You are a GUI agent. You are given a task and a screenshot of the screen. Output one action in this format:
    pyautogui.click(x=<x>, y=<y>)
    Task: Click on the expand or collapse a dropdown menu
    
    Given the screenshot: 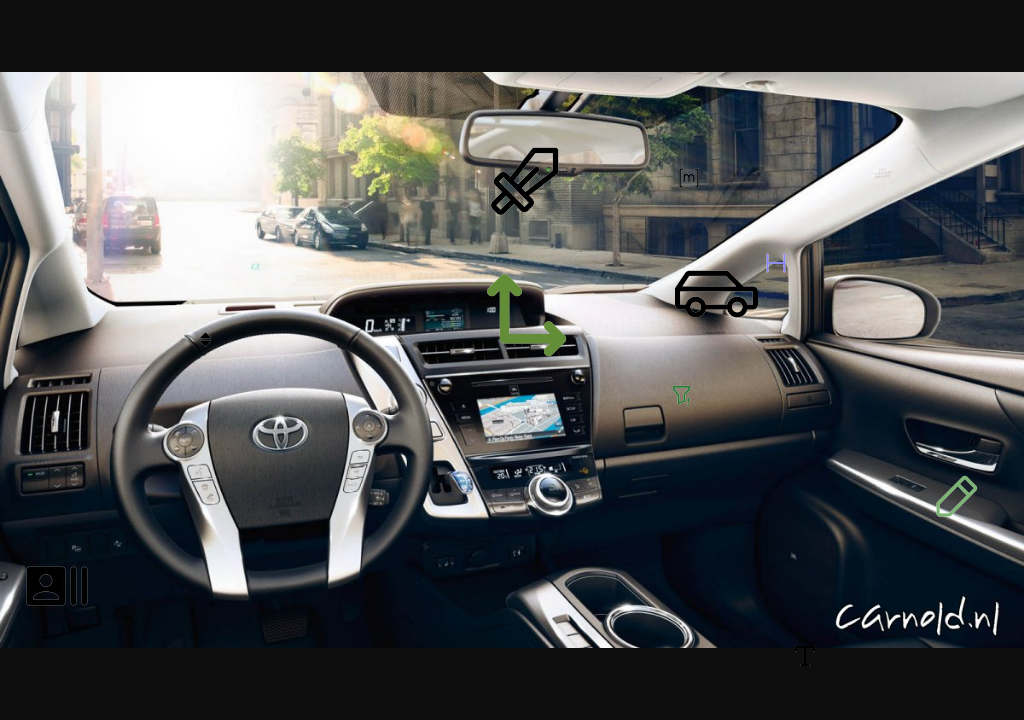 What is the action you would take?
    pyautogui.click(x=205, y=339)
    